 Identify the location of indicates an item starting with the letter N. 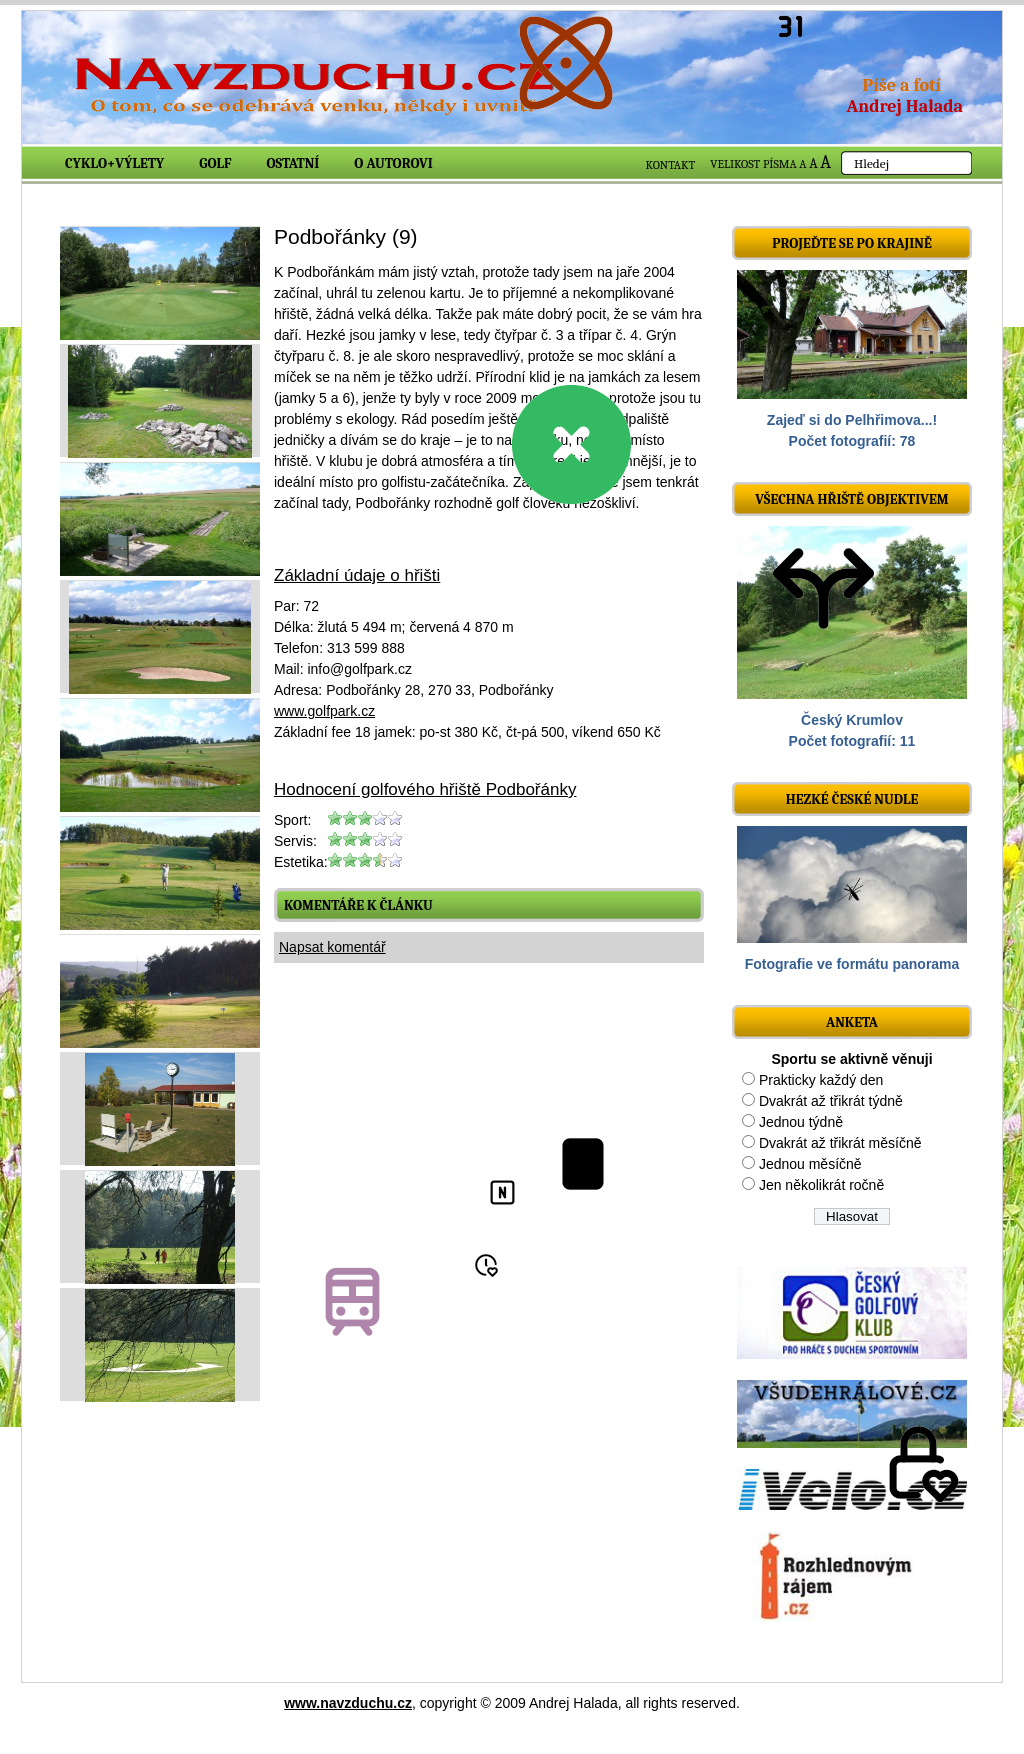
(502, 1192).